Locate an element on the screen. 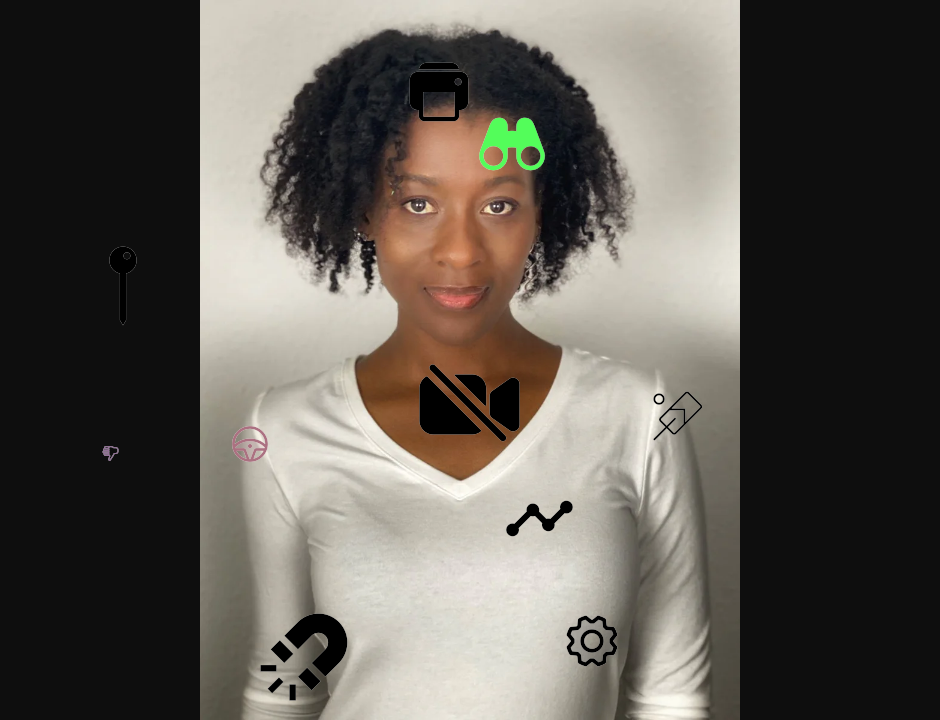 This screenshot has height=720, width=940. print this document is located at coordinates (439, 92).